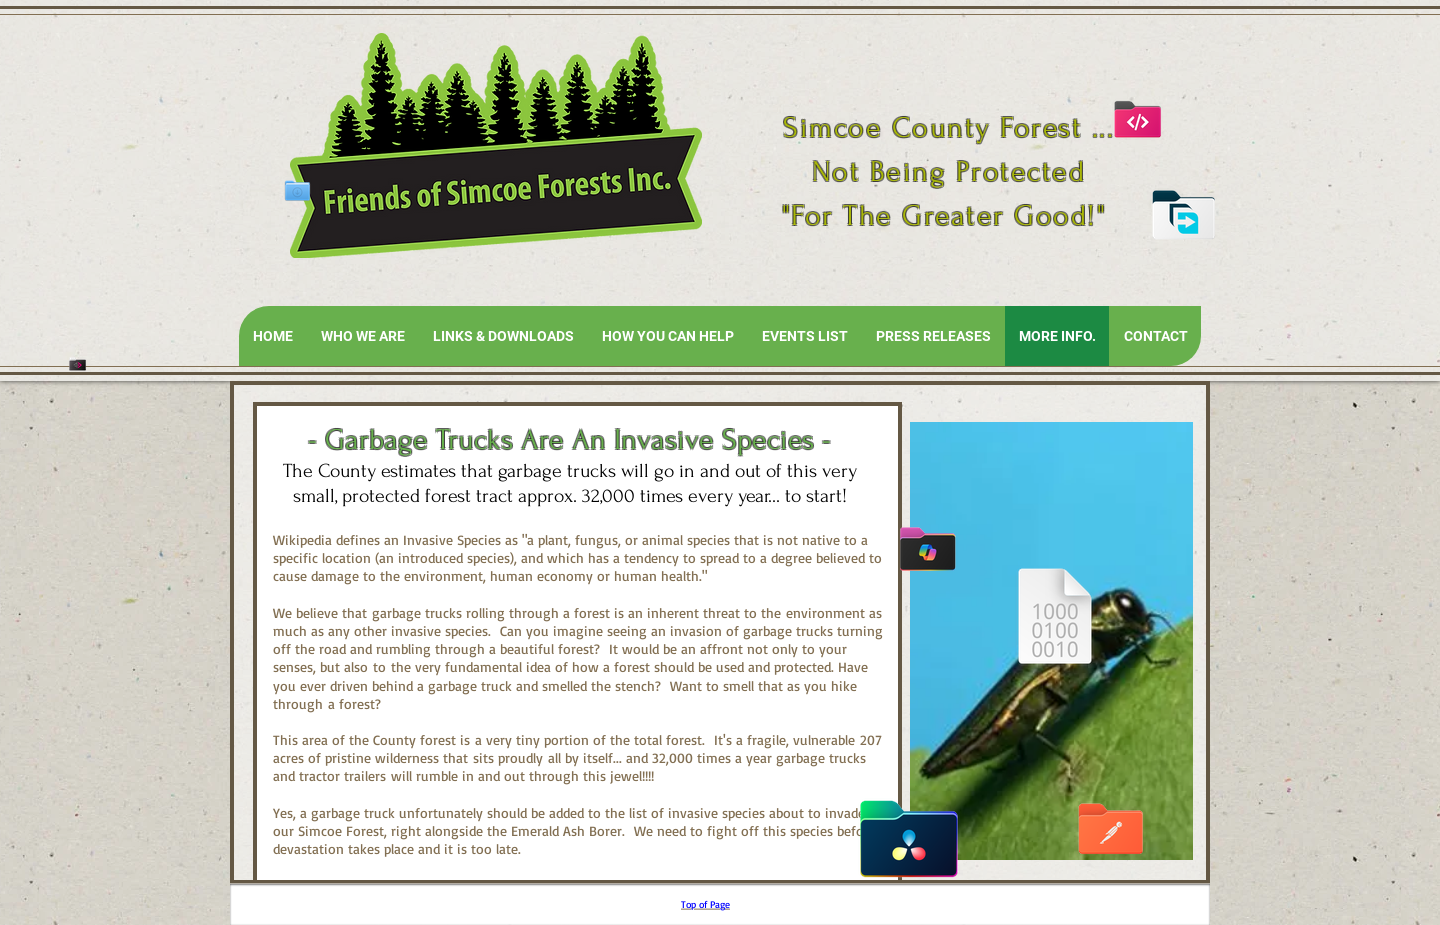 This screenshot has width=1440, height=925. What do you see at coordinates (1183, 216) in the screenshot?
I see `open free download manager downloads folder` at bounding box center [1183, 216].